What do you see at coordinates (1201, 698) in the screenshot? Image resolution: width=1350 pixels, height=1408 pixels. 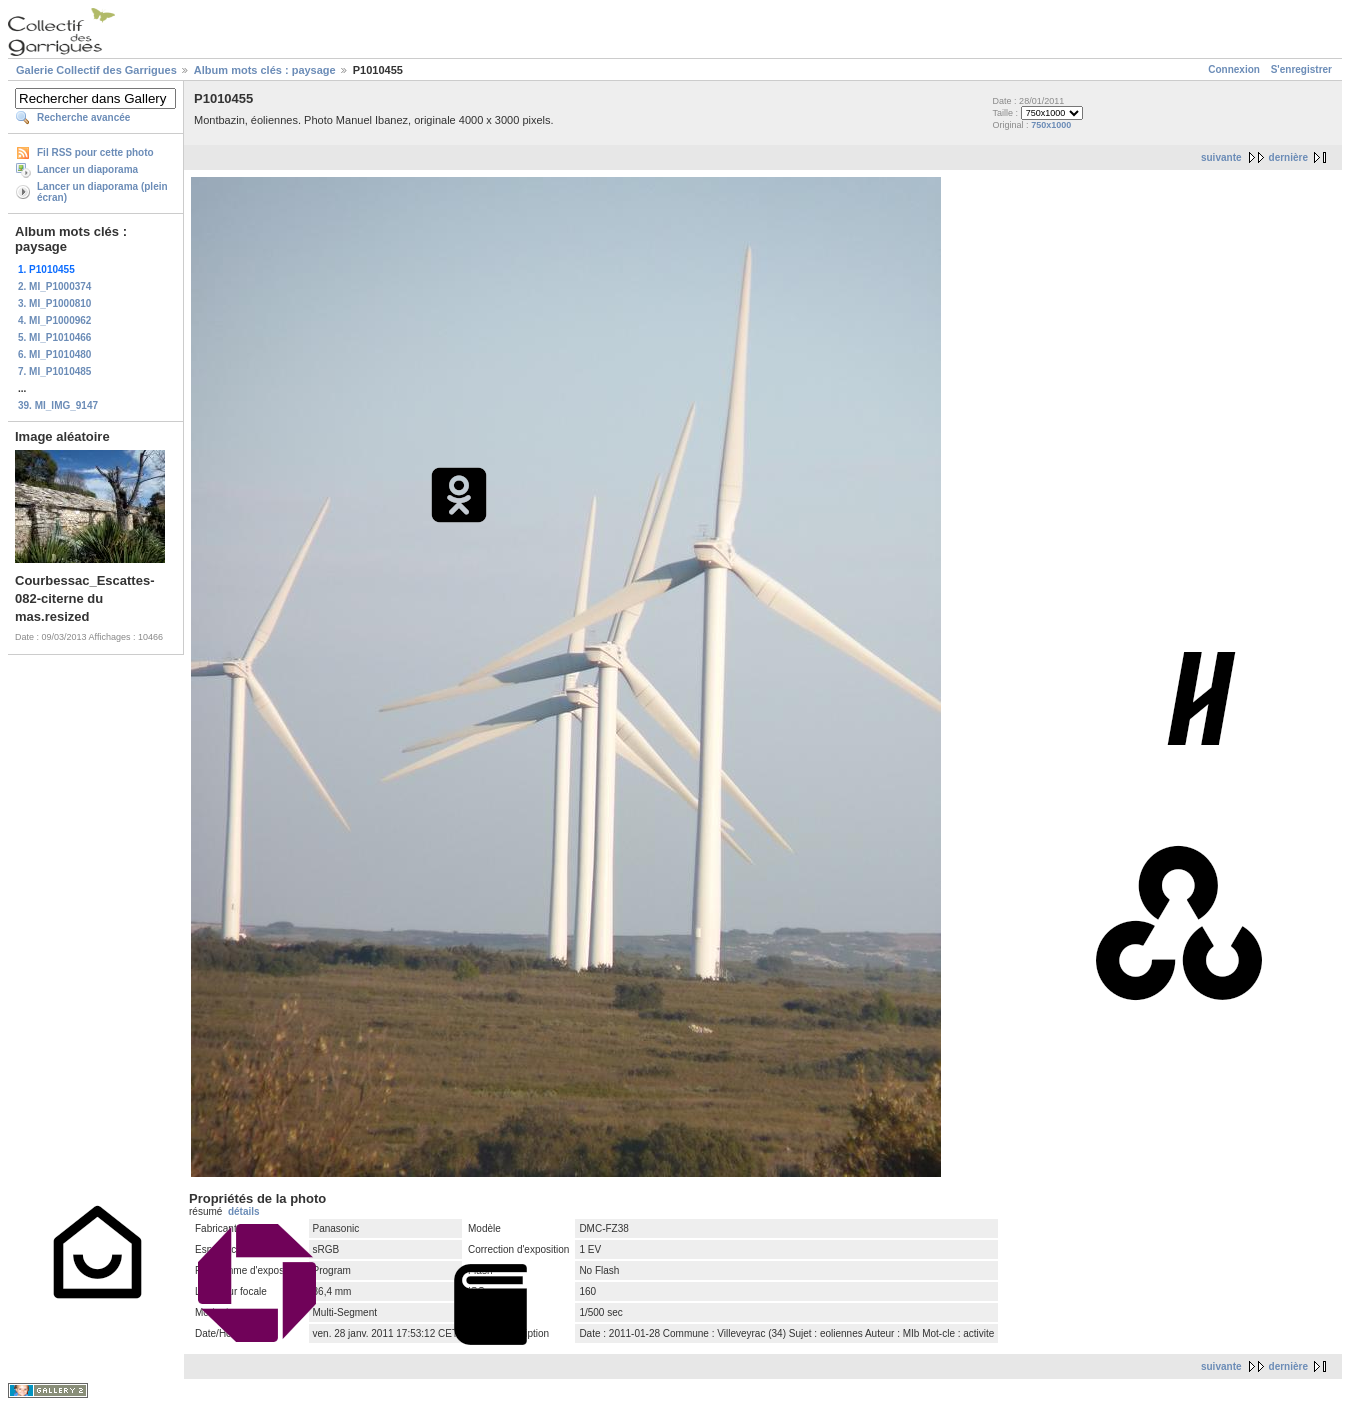 I see `handshake app or platform logo` at bounding box center [1201, 698].